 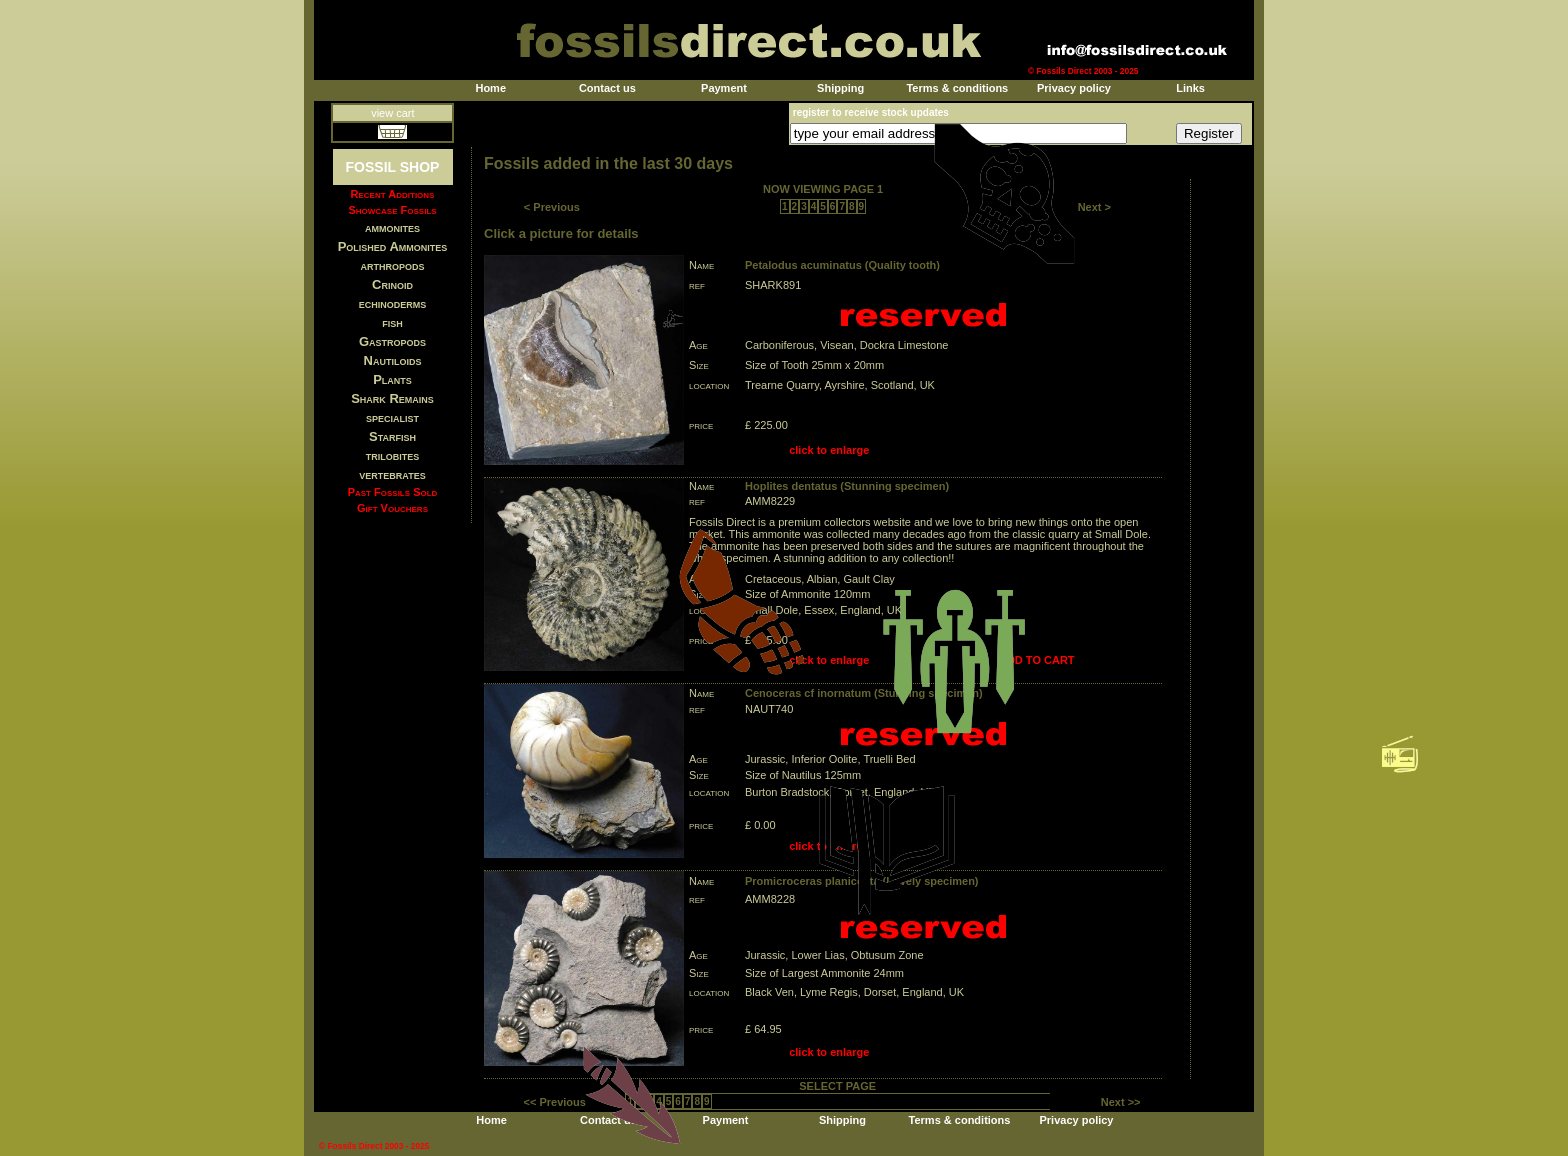 I want to click on equip a spear weapon in game, so click(x=631, y=1095).